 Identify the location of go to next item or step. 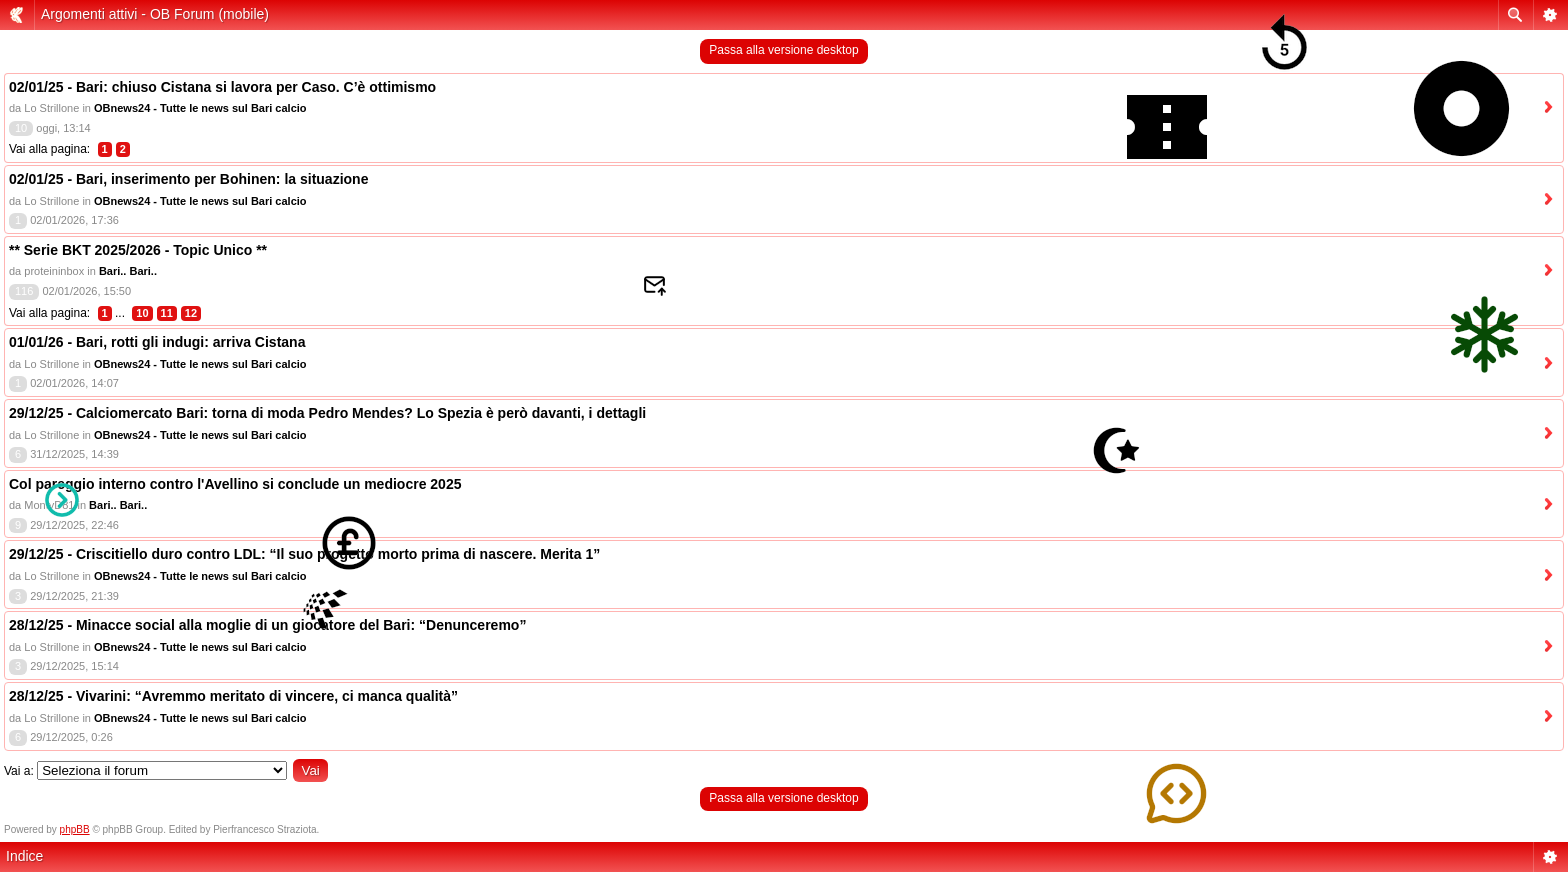
(62, 500).